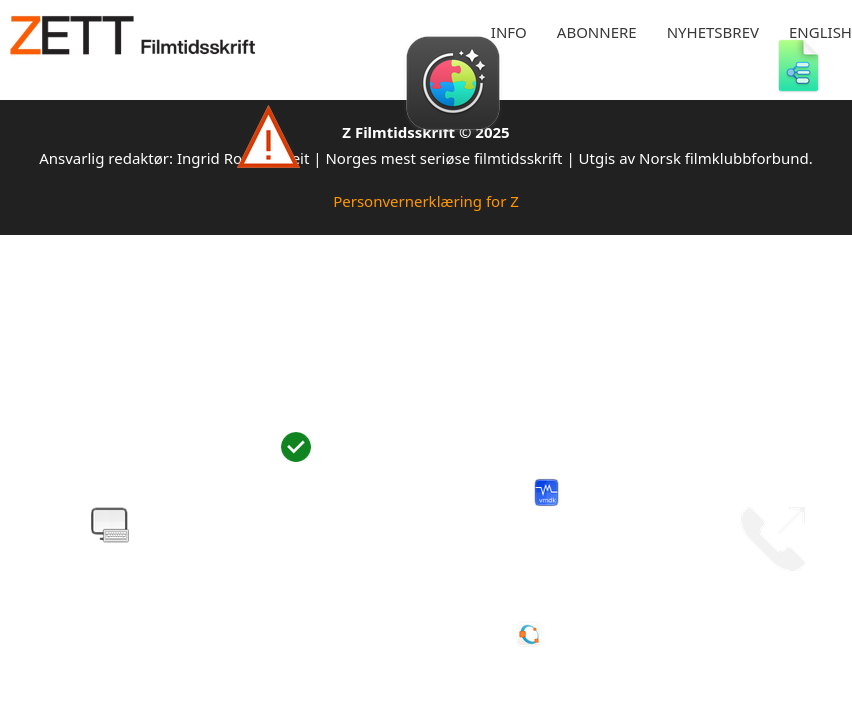 This screenshot has height=720, width=852. I want to click on indicates a sync warning or issue with OneDrive, so click(268, 136).